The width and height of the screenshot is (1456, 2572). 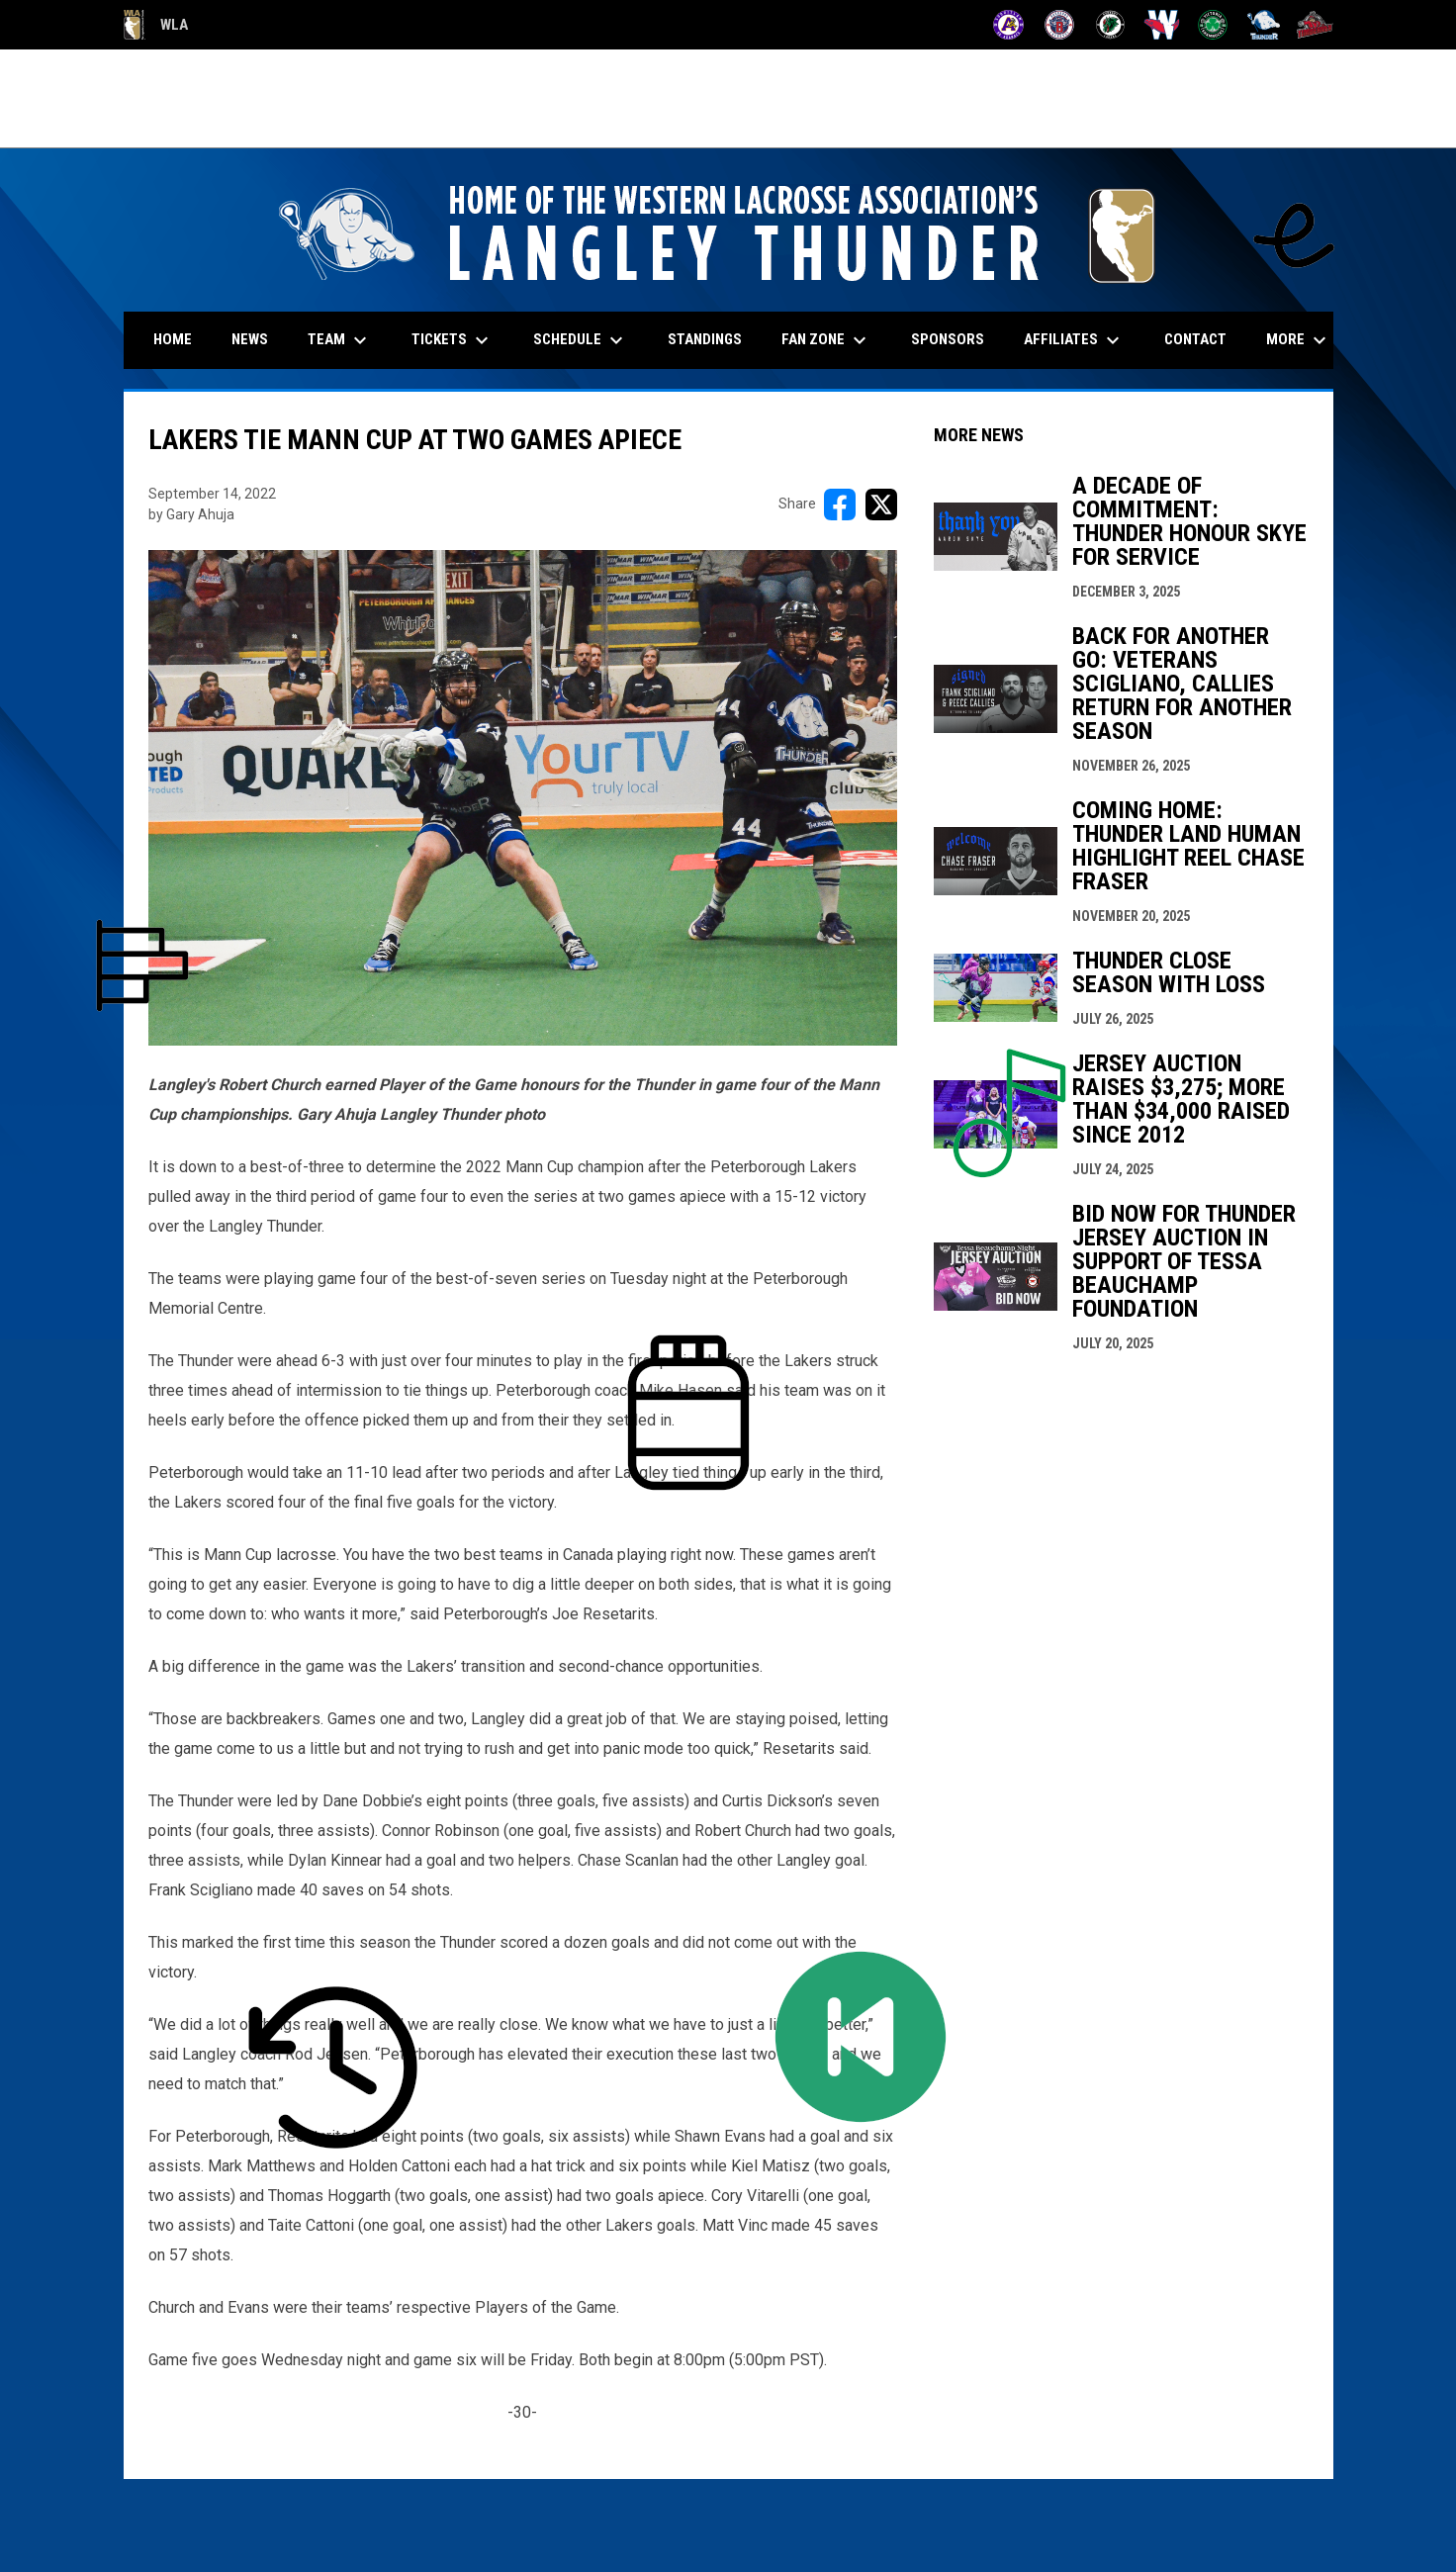 I want to click on access music or audio player, so click(x=1009, y=1110).